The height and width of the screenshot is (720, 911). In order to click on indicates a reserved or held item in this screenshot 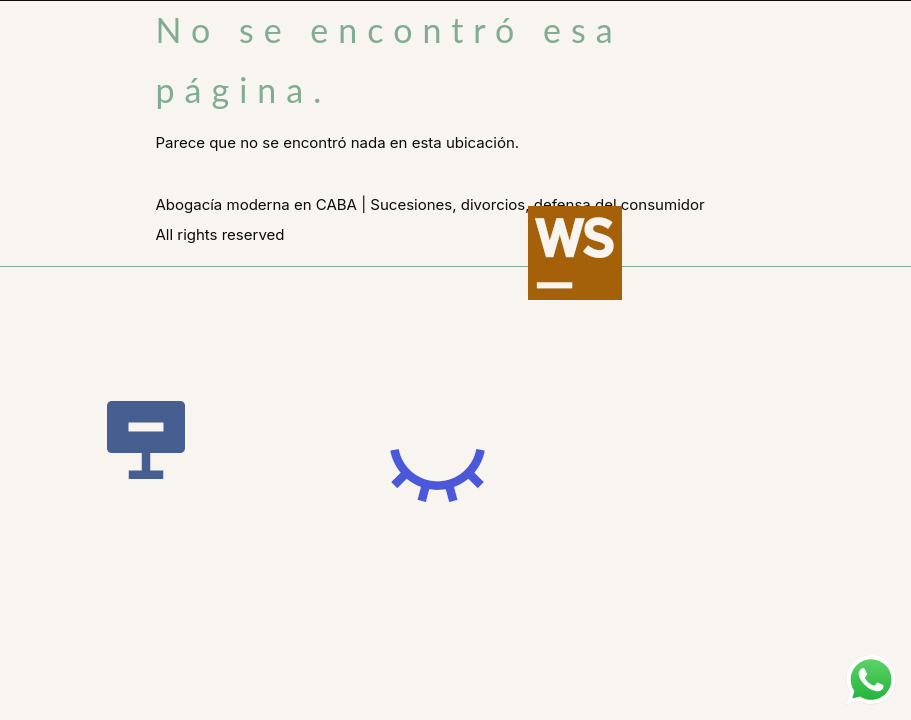, I will do `click(146, 440)`.